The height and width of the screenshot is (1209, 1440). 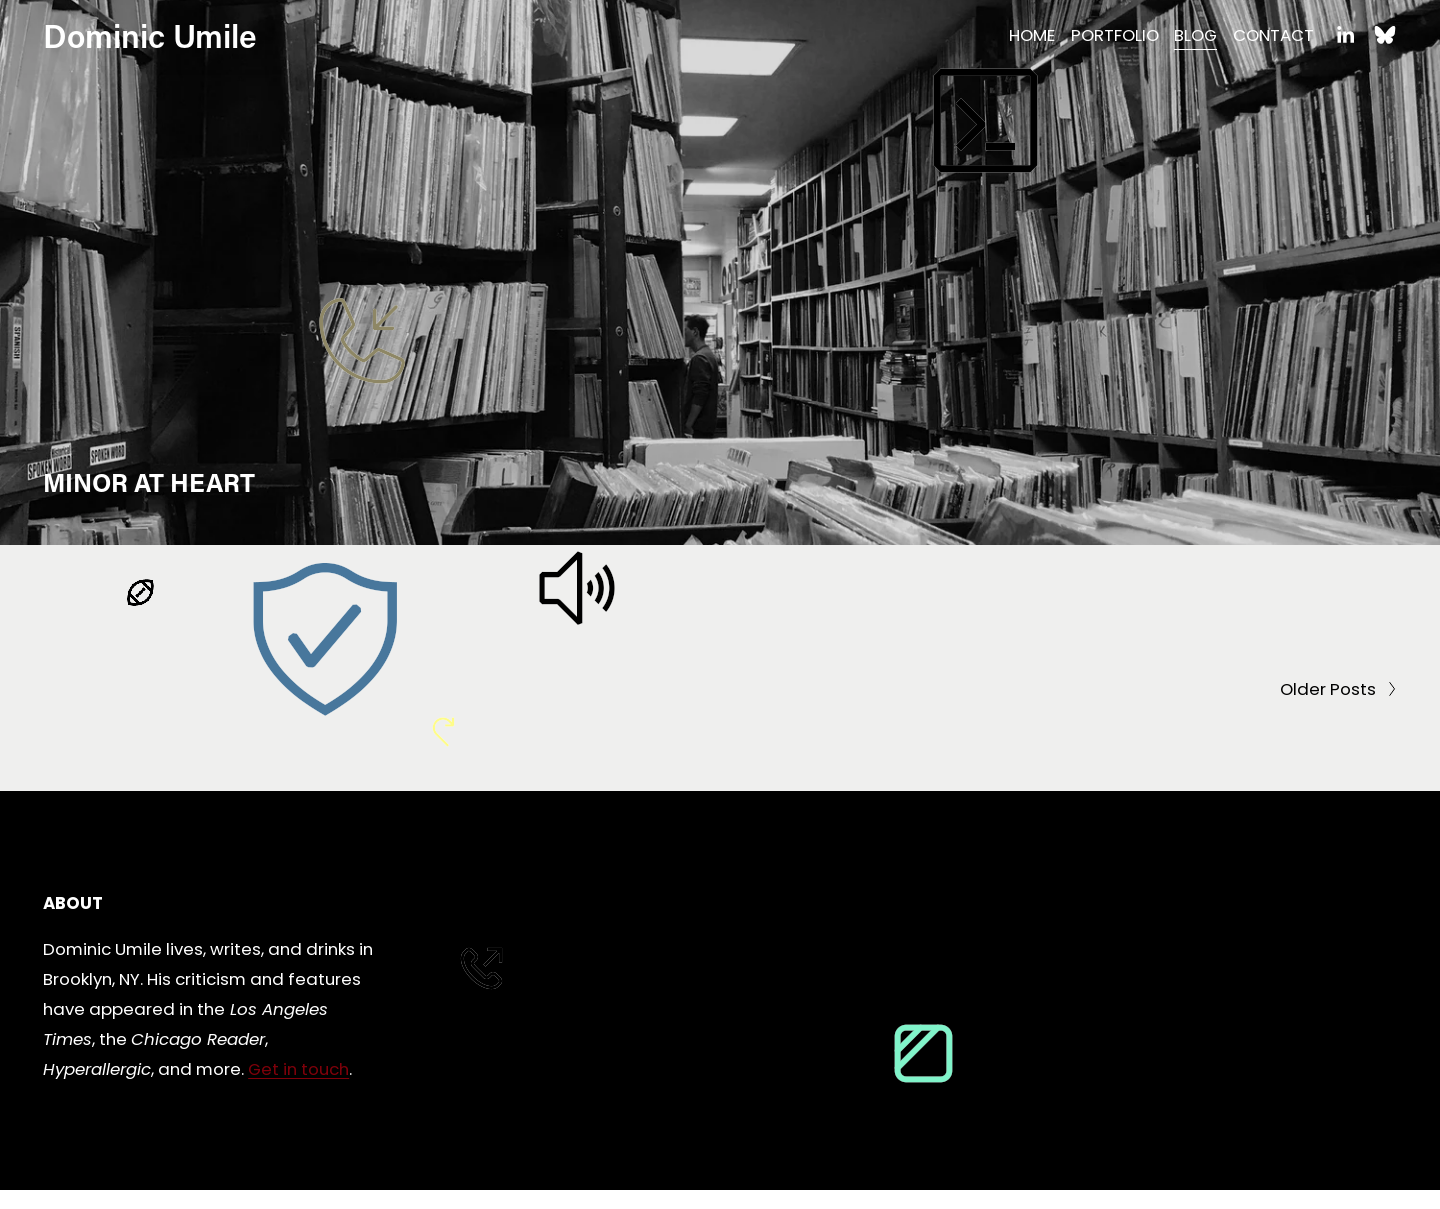 What do you see at coordinates (324, 639) in the screenshot?
I see `indicates a trusted or verified workspace` at bounding box center [324, 639].